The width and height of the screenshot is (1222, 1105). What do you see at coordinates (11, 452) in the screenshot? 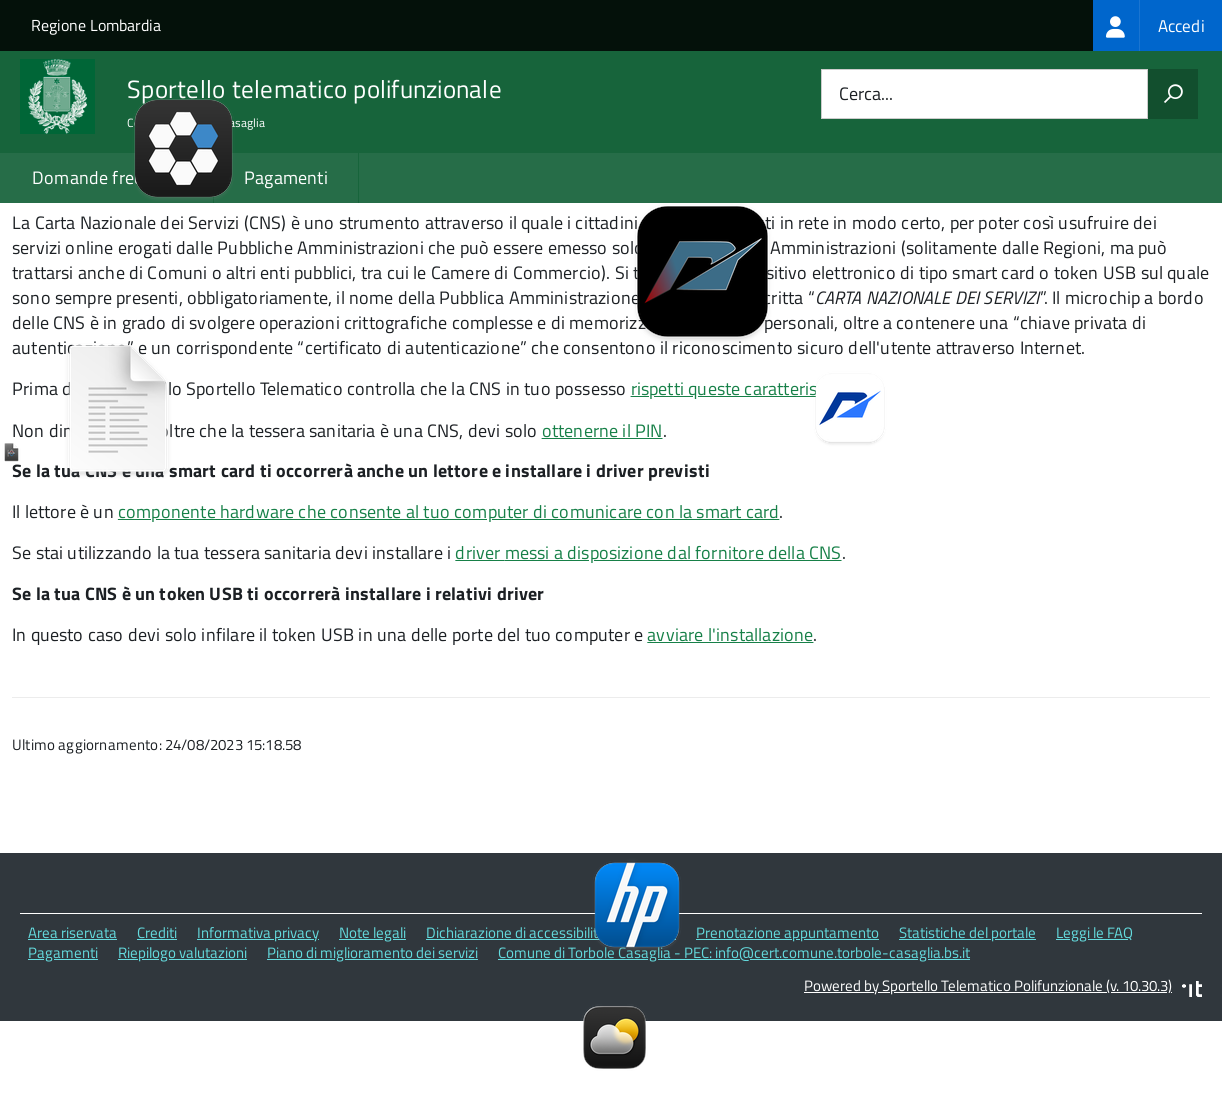
I see `open a LabPlot2 data analysis file` at bounding box center [11, 452].